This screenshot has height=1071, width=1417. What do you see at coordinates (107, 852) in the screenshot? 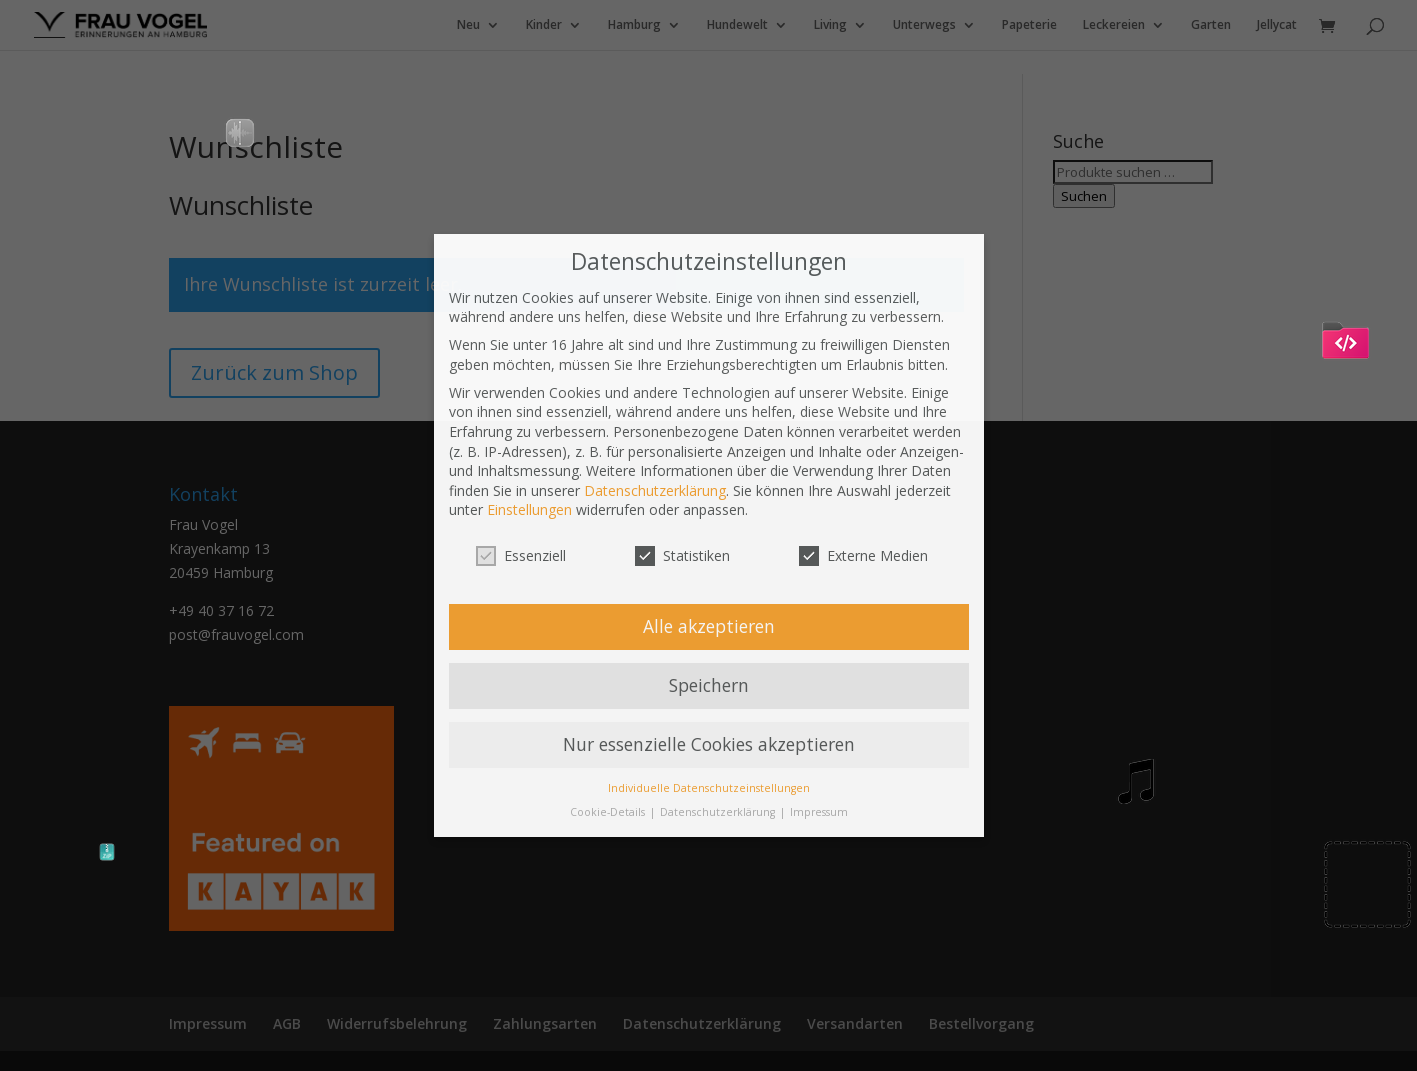
I see `compressed zip archive file` at bounding box center [107, 852].